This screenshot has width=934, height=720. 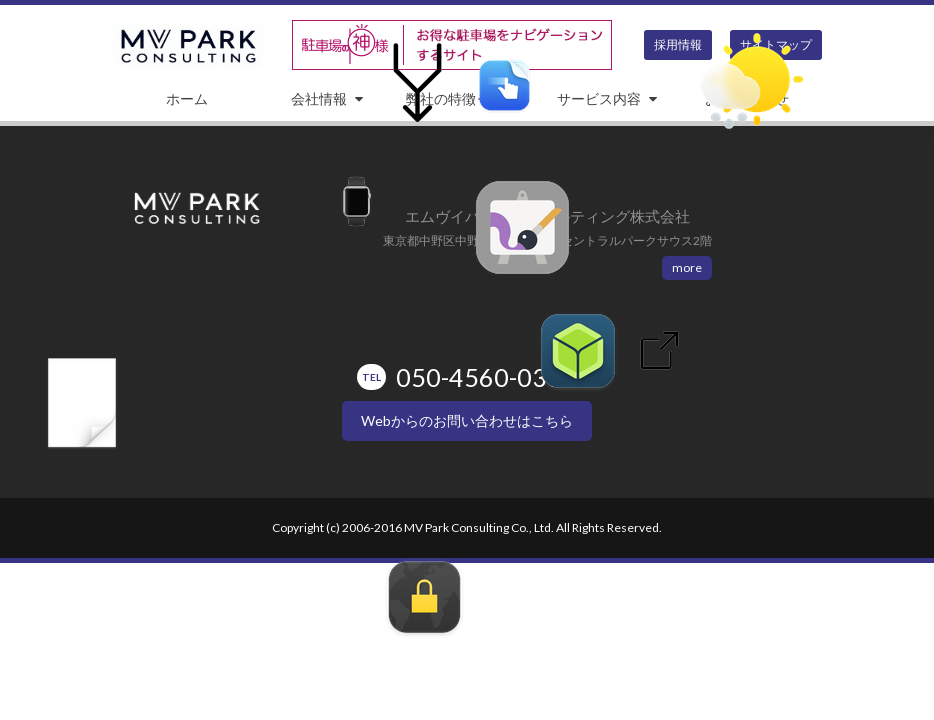 What do you see at coordinates (578, 351) in the screenshot?
I see `open balenaEtcher to flash OS images` at bounding box center [578, 351].